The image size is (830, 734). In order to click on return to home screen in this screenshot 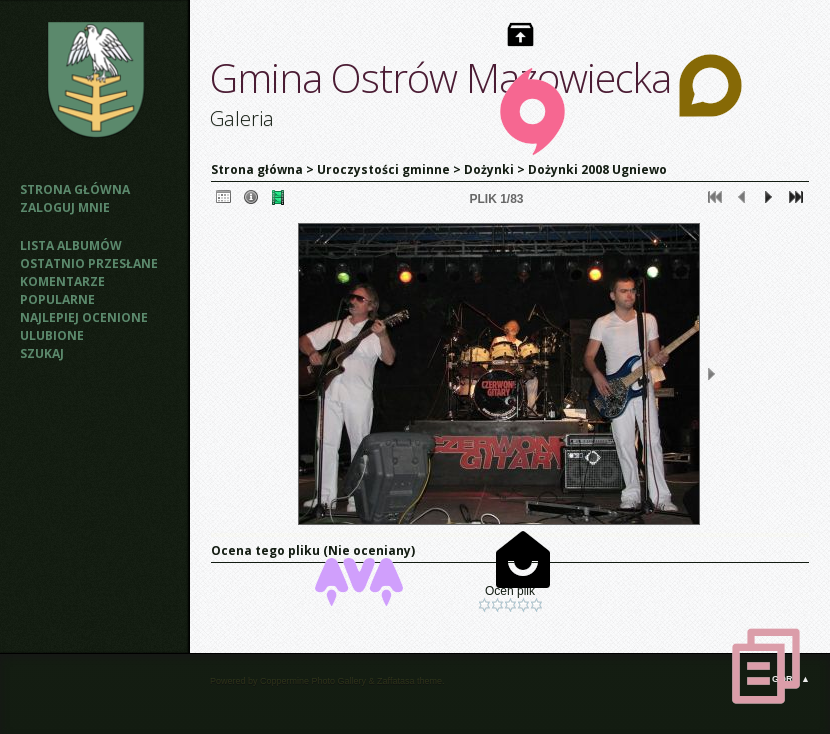, I will do `click(523, 561)`.